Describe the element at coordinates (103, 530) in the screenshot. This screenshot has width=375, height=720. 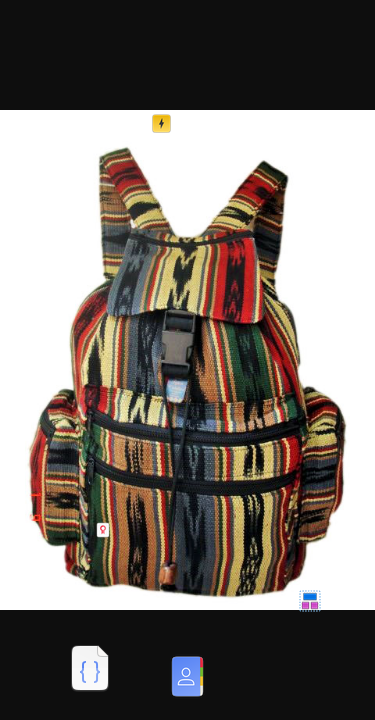
I see `pkcs7 certificate bundle file` at that location.